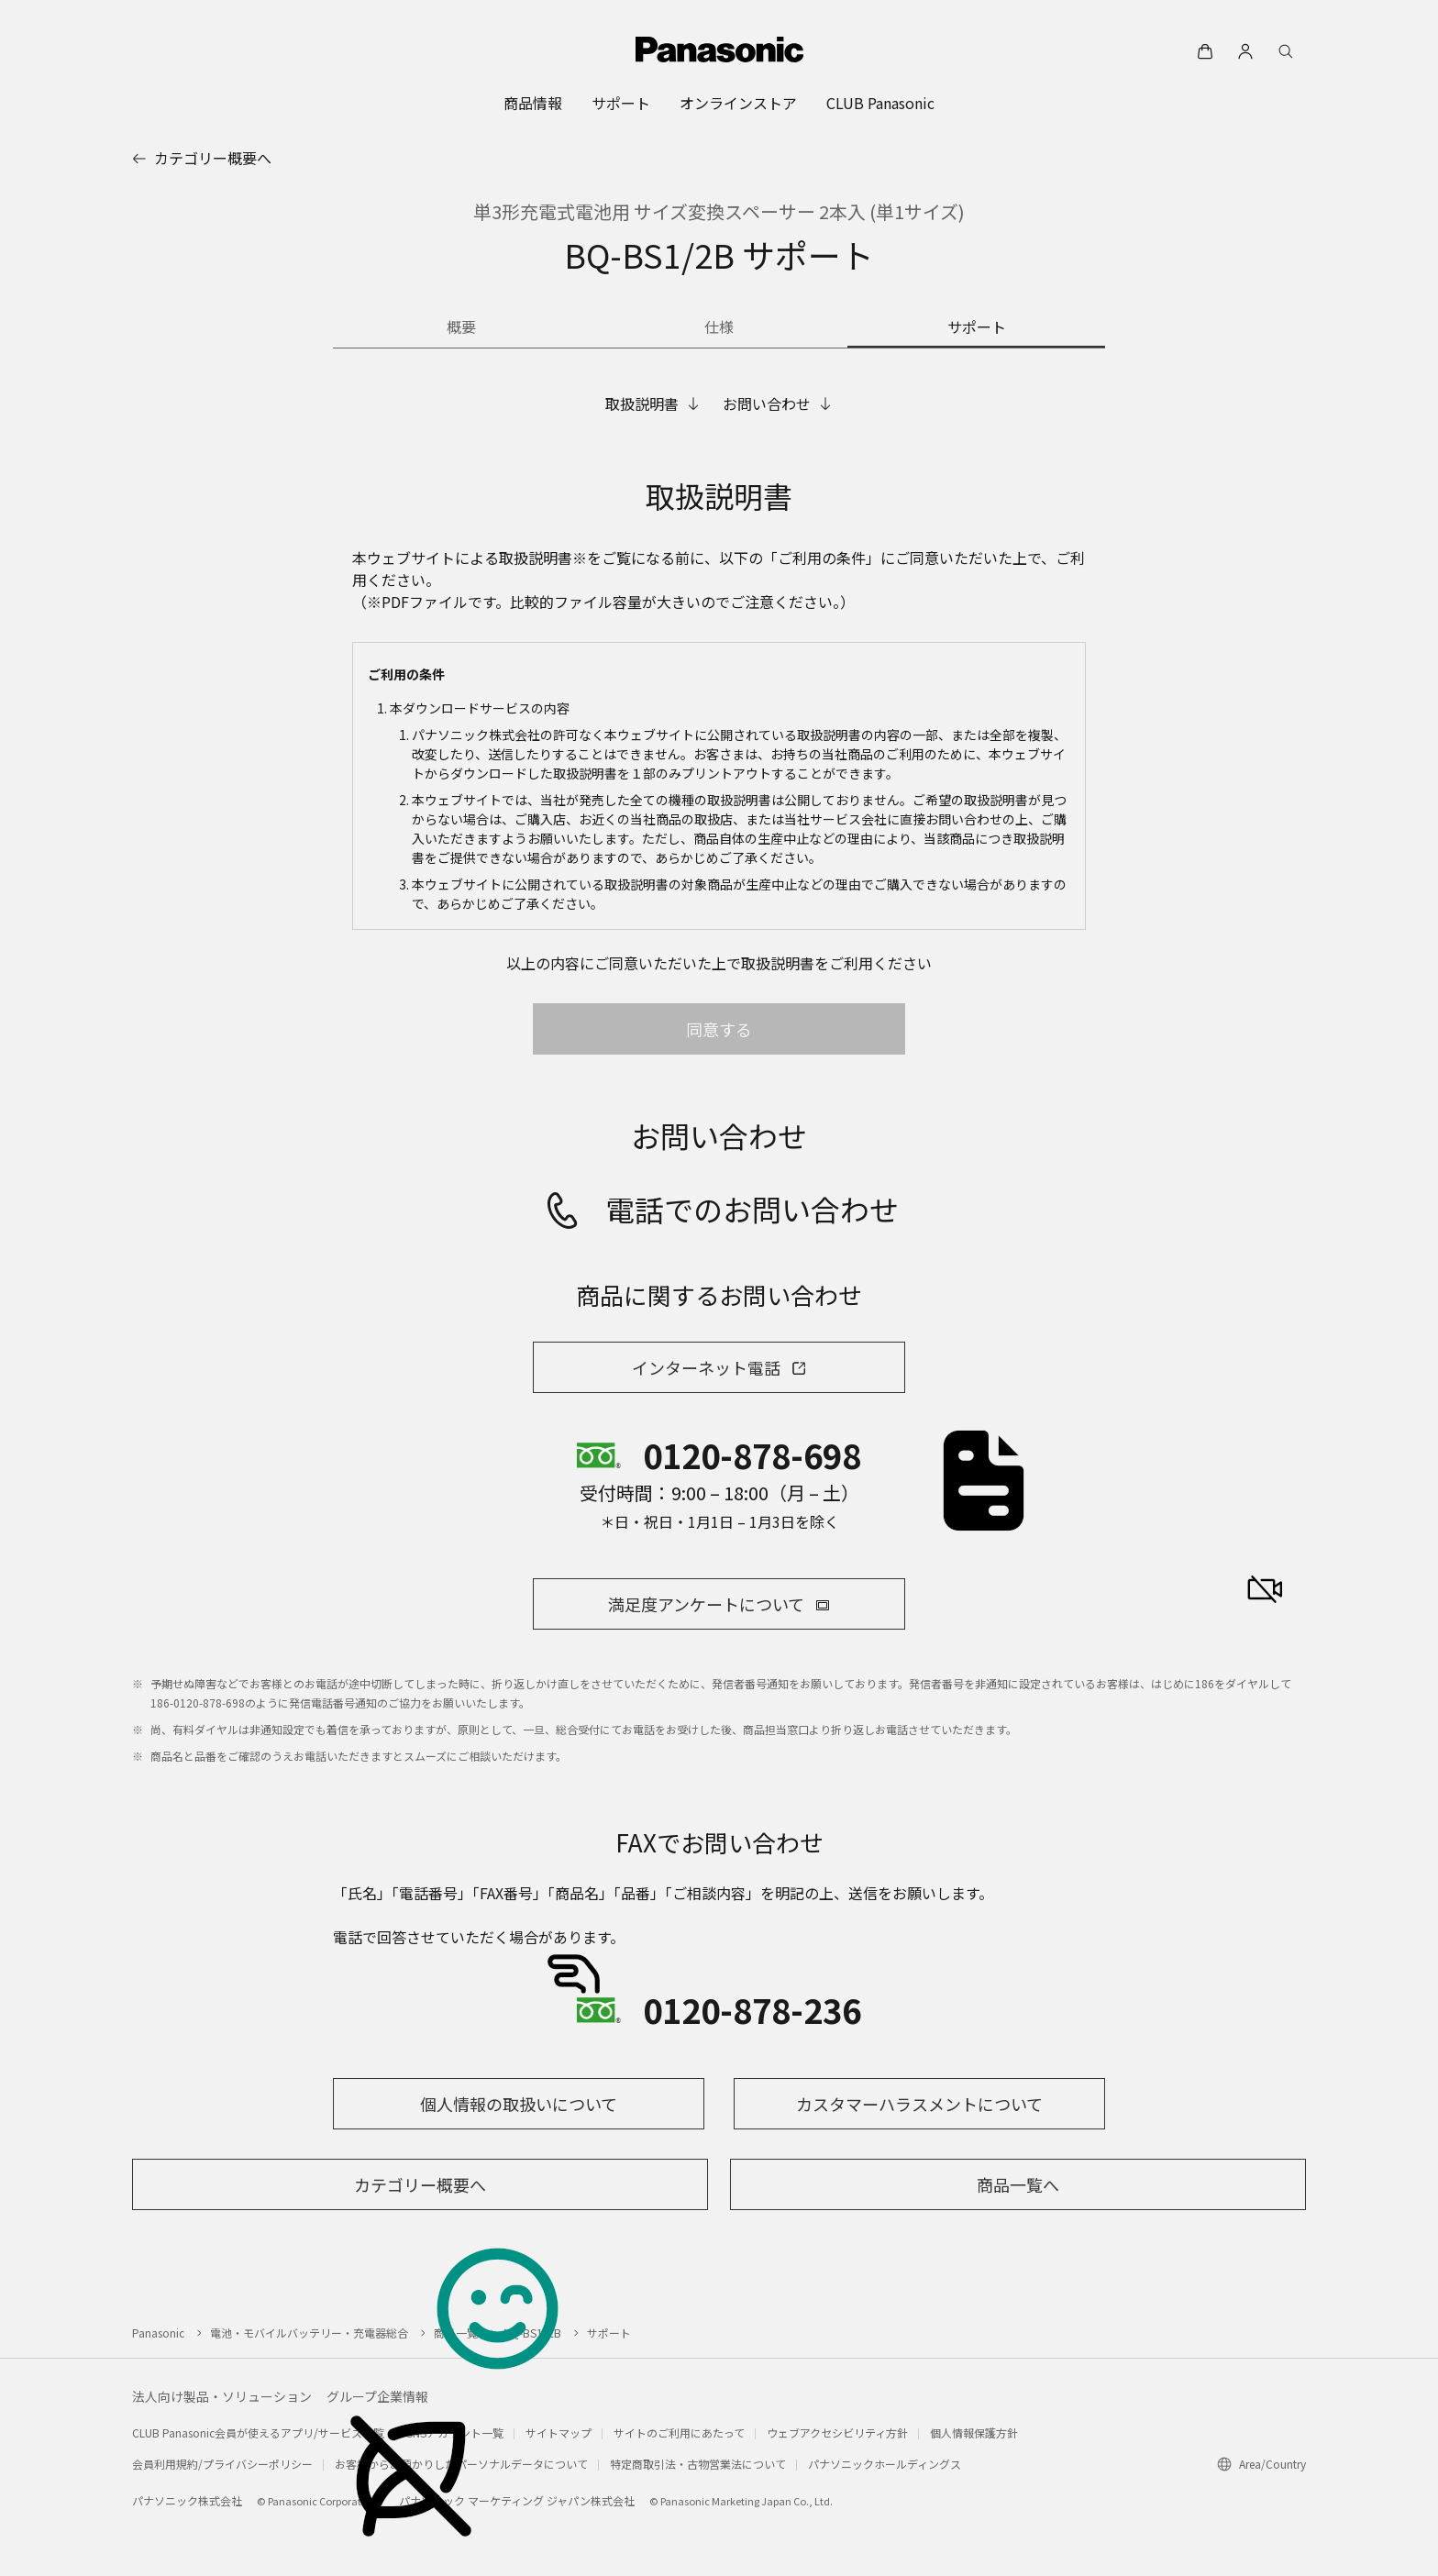 The image size is (1438, 2576). Describe the element at coordinates (983, 1480) in the screenshot. I see `view invoice or billing document` at that location.